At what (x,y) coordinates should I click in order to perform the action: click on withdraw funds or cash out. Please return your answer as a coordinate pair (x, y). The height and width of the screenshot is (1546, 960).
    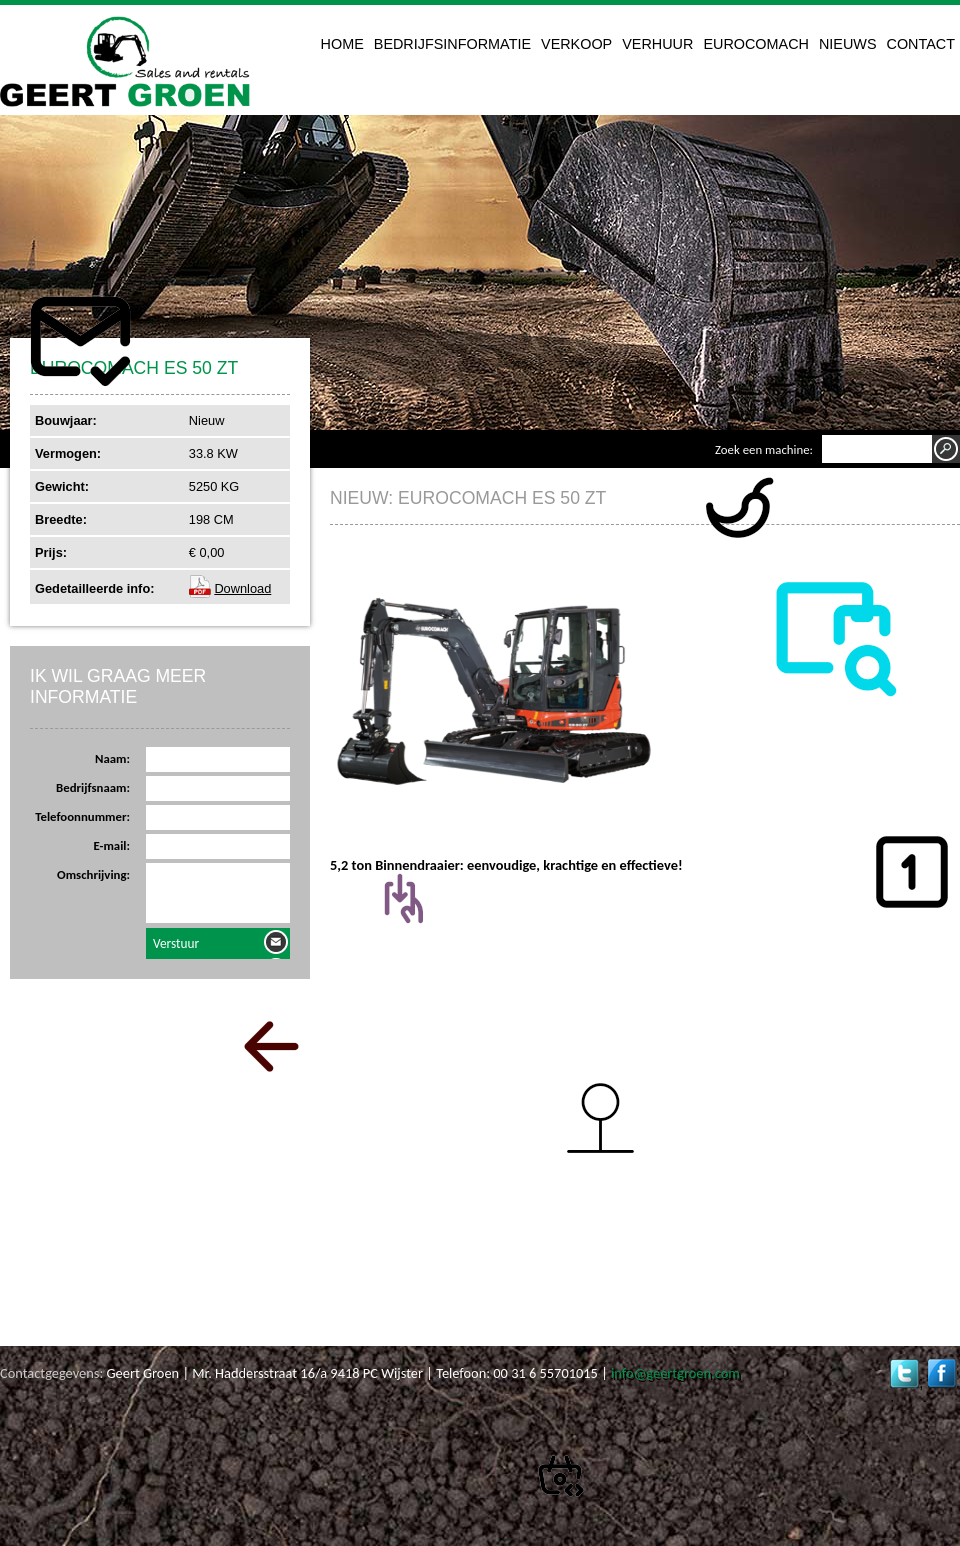
    Looking at the image, I should click on (401, 898).